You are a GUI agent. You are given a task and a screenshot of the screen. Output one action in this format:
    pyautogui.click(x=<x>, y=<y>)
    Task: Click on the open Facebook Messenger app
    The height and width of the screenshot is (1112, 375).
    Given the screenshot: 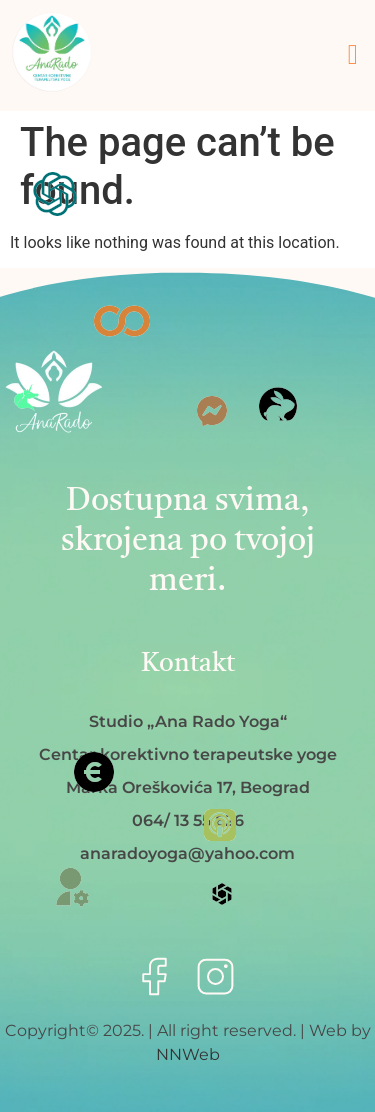 What is the action you would take?
    pyautogui.click(x=212, y=411)
    